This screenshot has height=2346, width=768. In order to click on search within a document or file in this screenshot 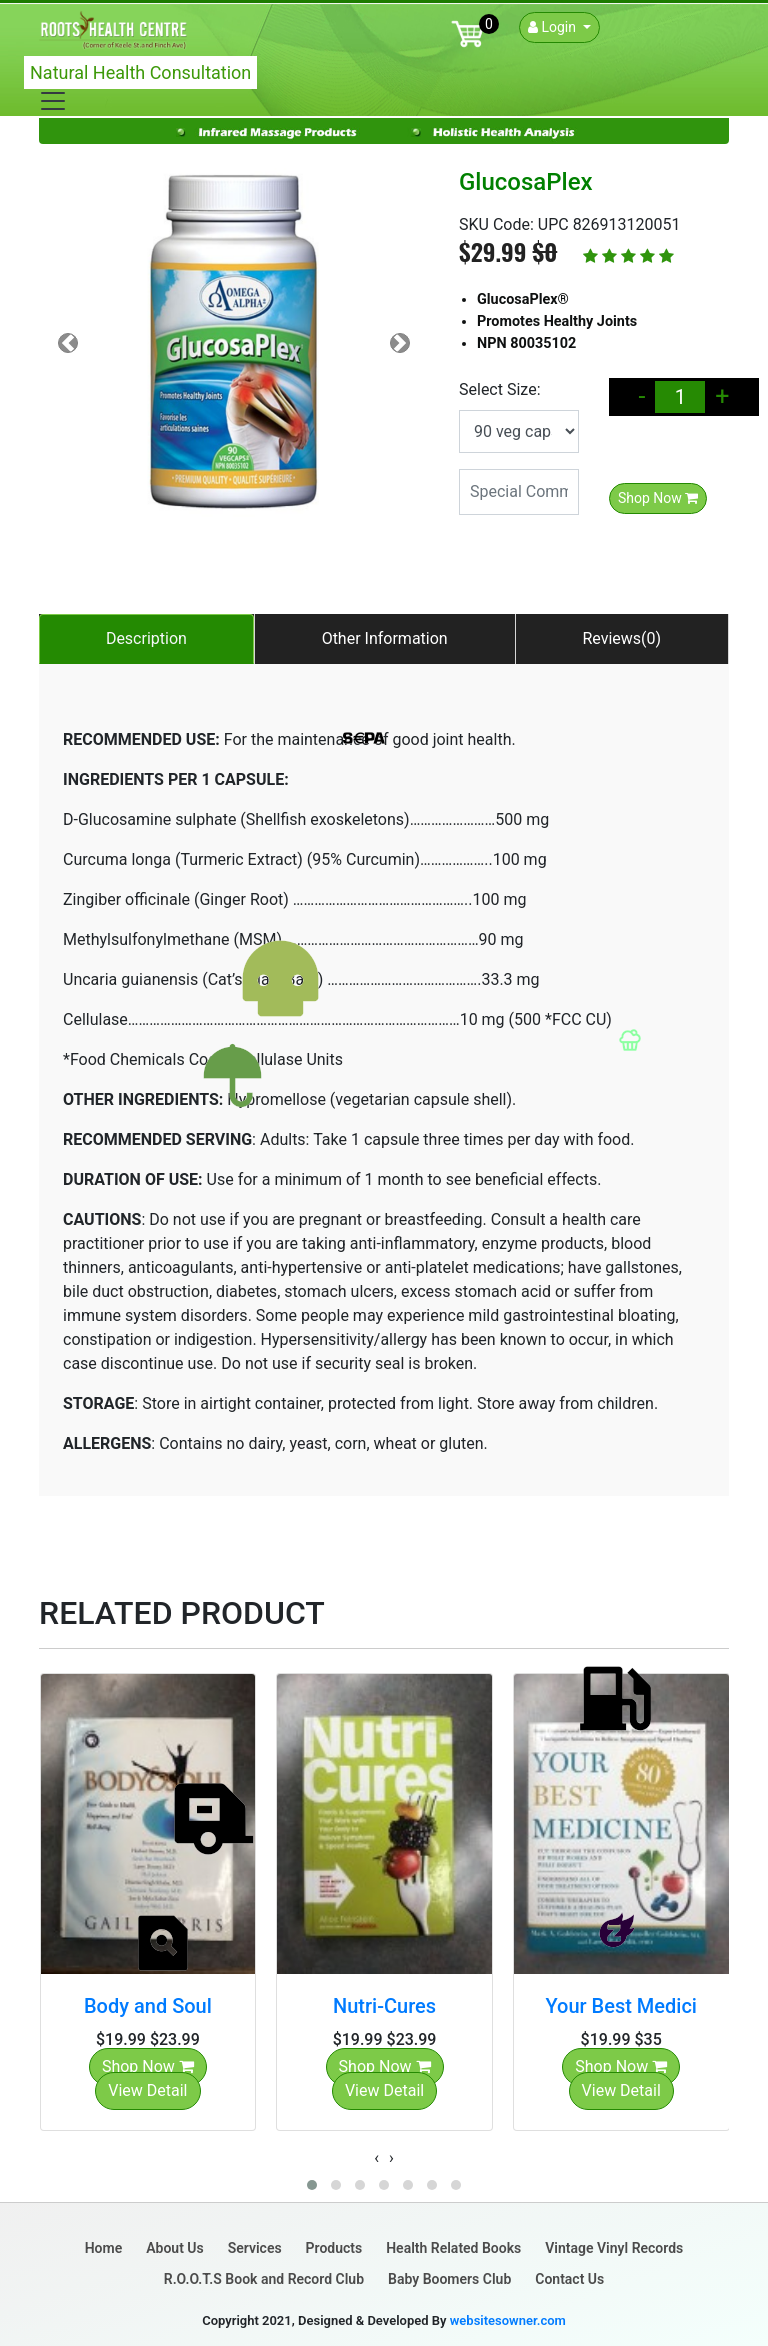, I will do `click(163, 1943)`.